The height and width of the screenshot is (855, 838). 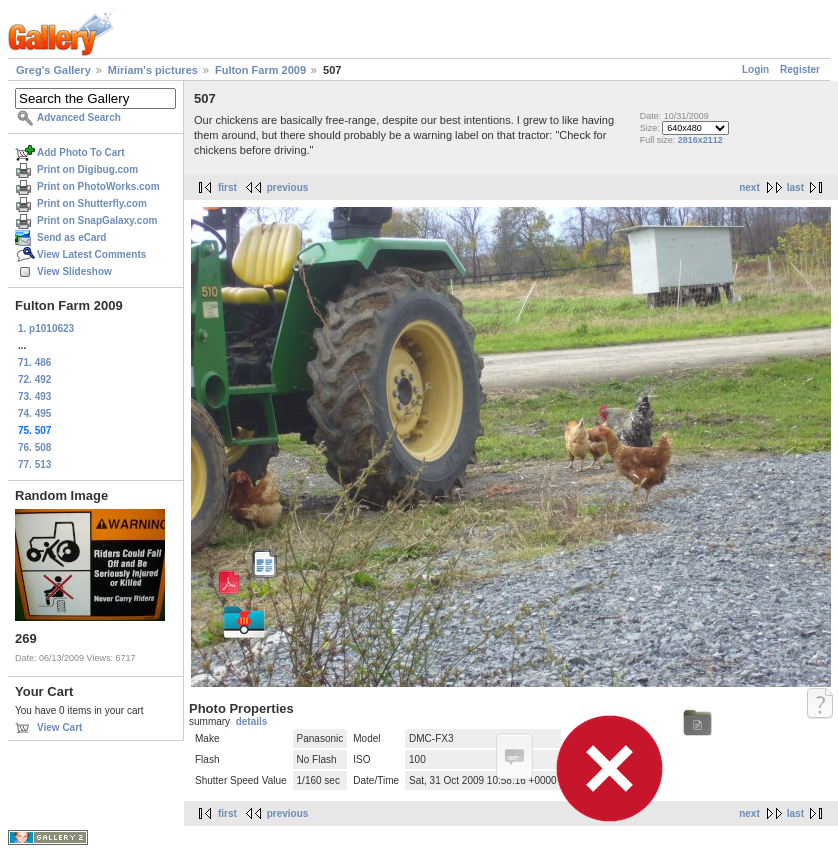 What do you see at coordinates (697, 722) in the screenshot?
I see `open your documents folder` at bounding box center [697, 722].